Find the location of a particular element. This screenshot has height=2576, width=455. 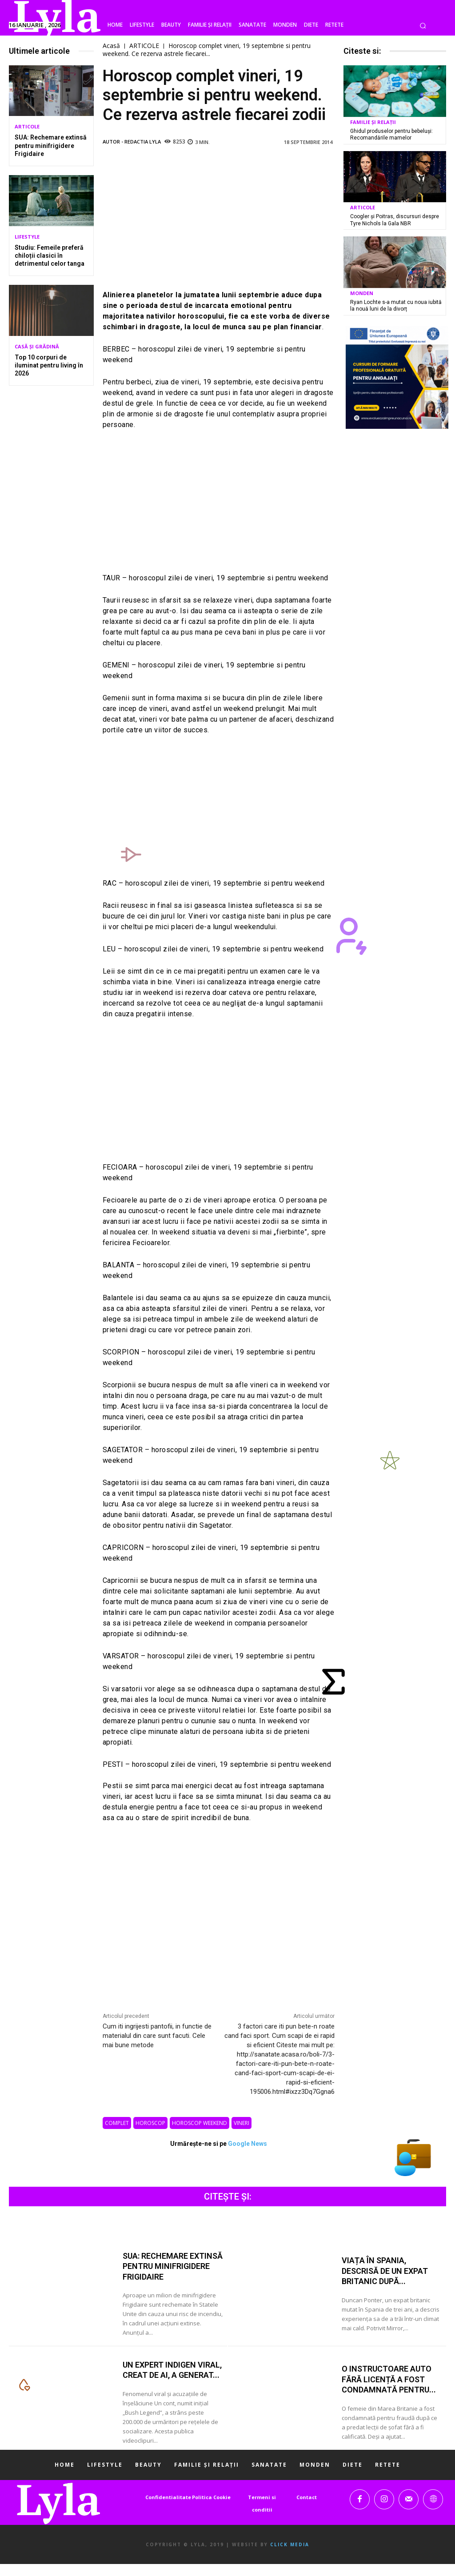

indicates occult or mystical content is located at coordinates (390, 1461).